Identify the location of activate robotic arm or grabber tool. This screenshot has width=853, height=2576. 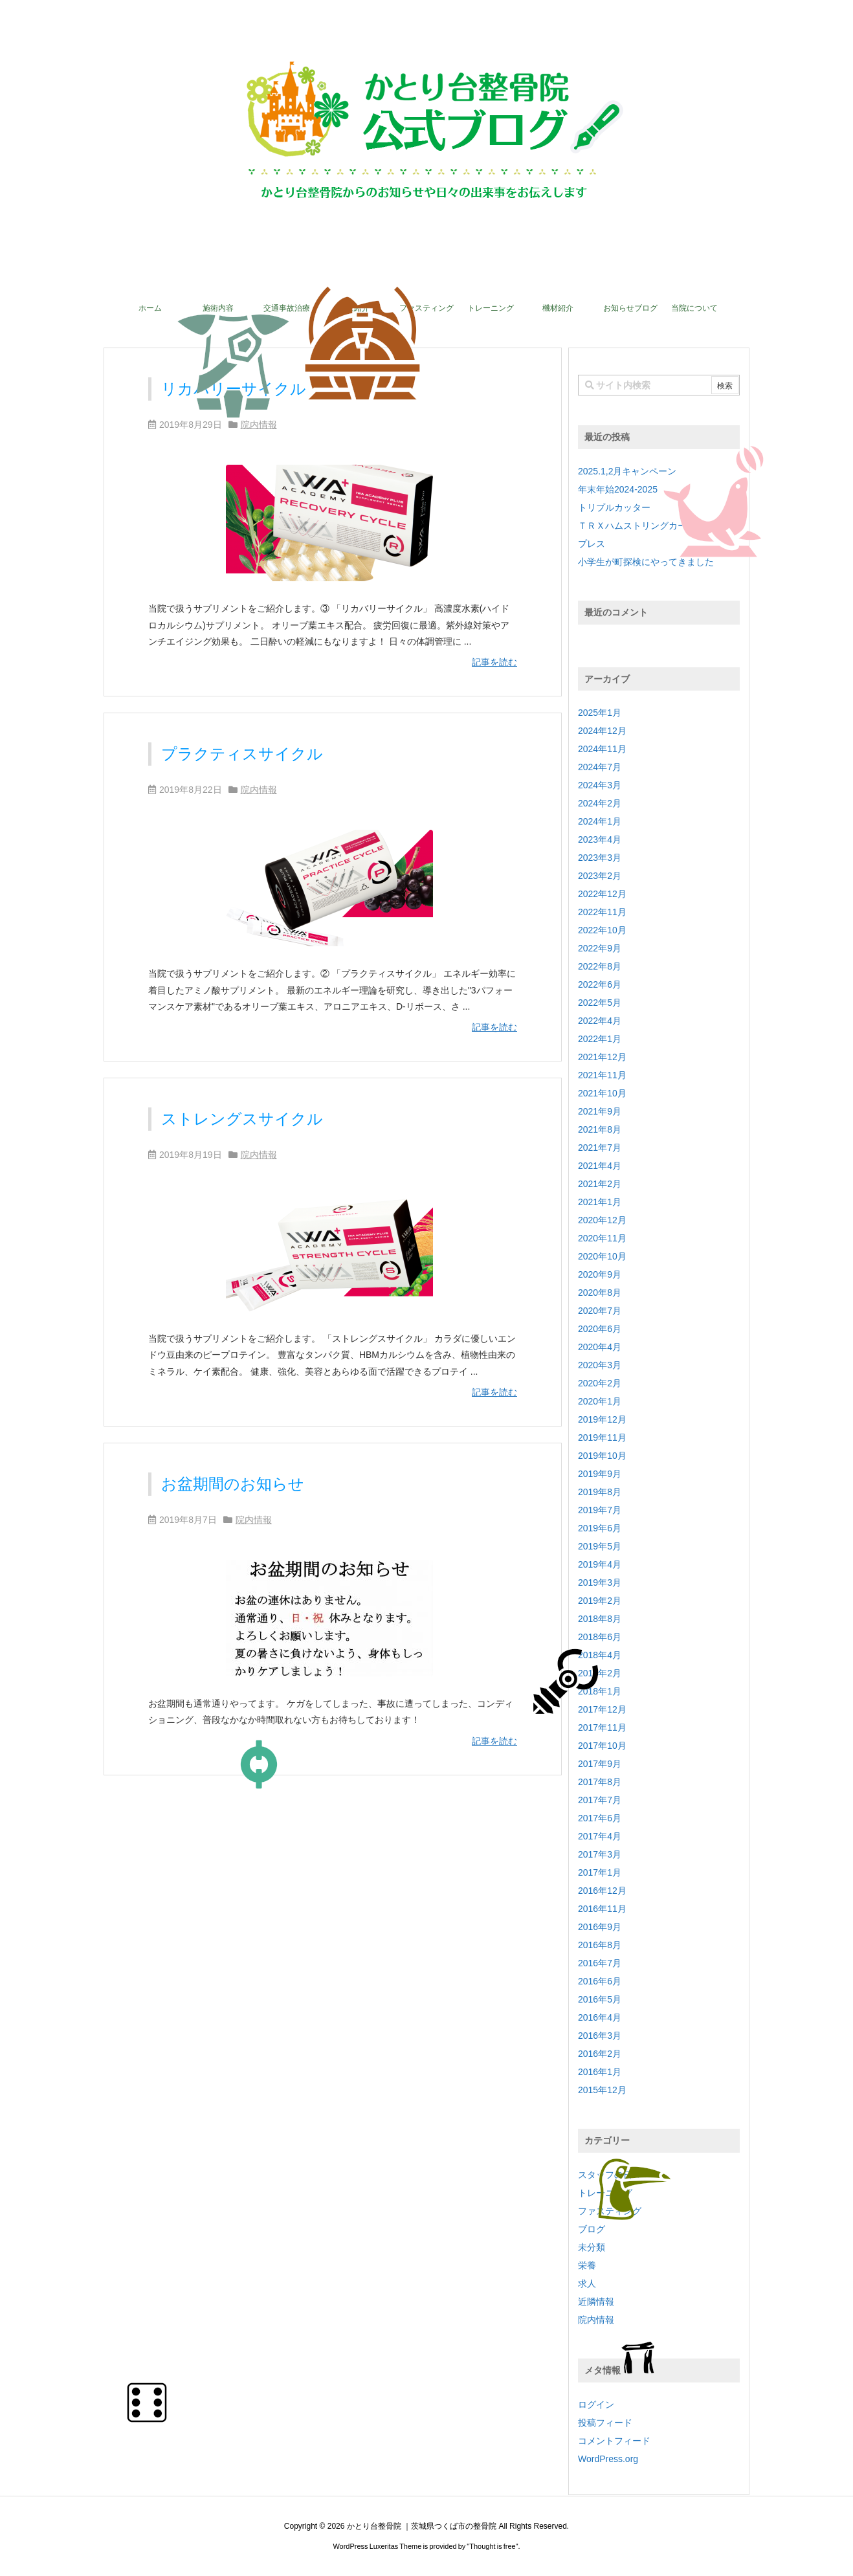
(568, 1679).